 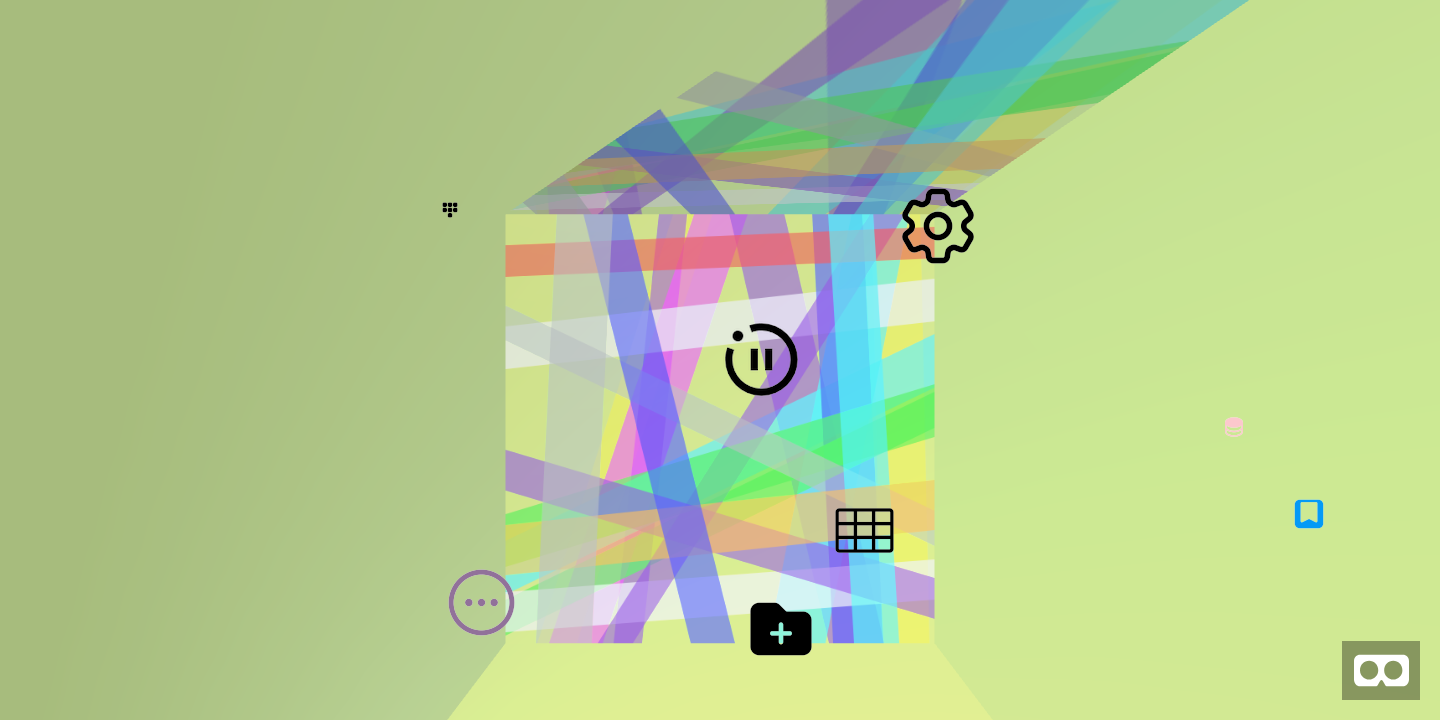 I want to click on pause motion photo playback, so click(x=761, y=359).